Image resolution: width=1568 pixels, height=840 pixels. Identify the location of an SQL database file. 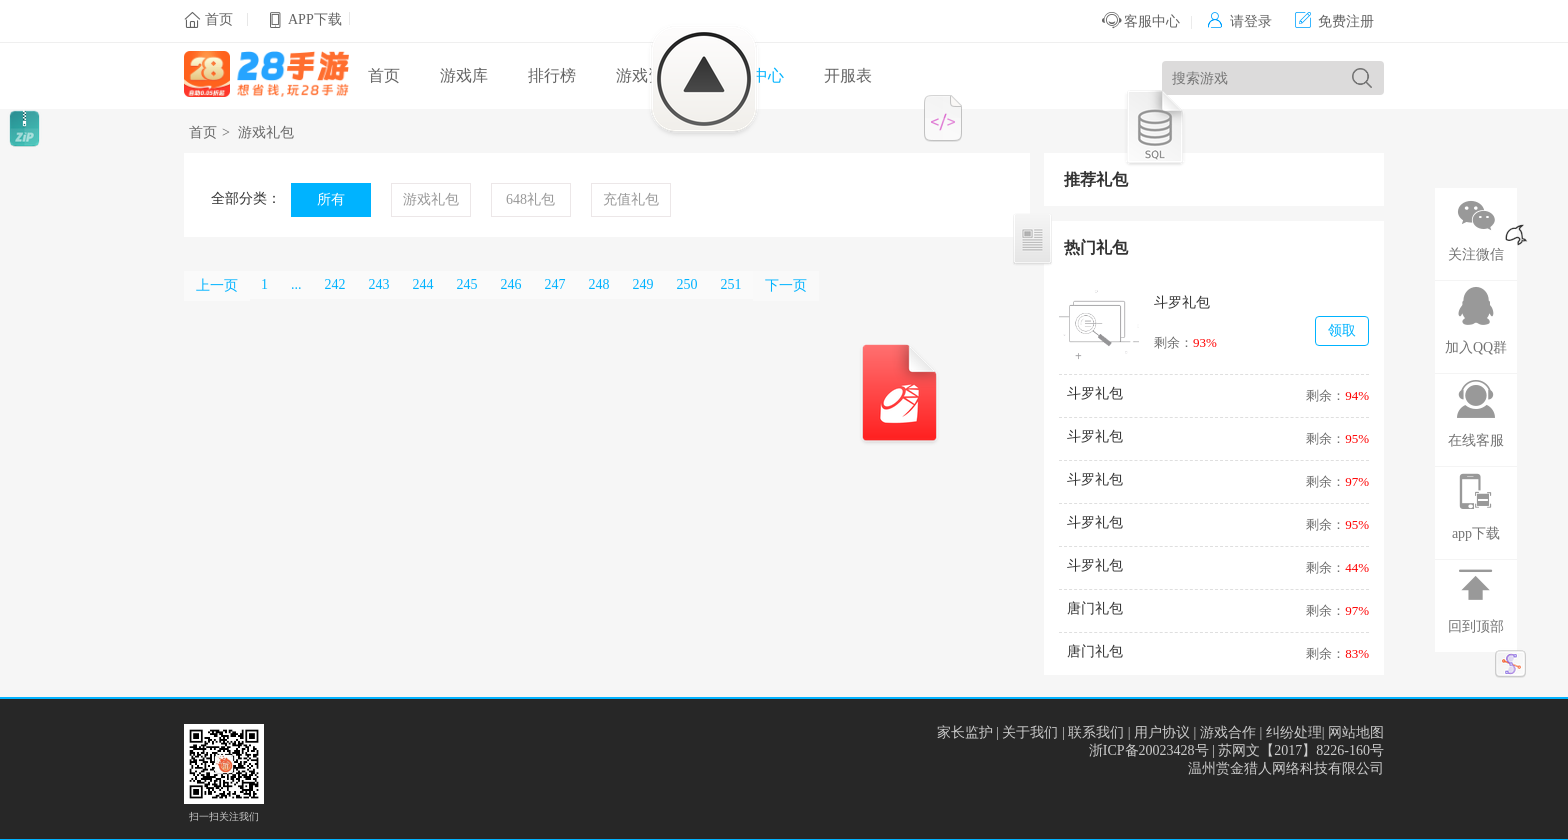
(1155, 128).